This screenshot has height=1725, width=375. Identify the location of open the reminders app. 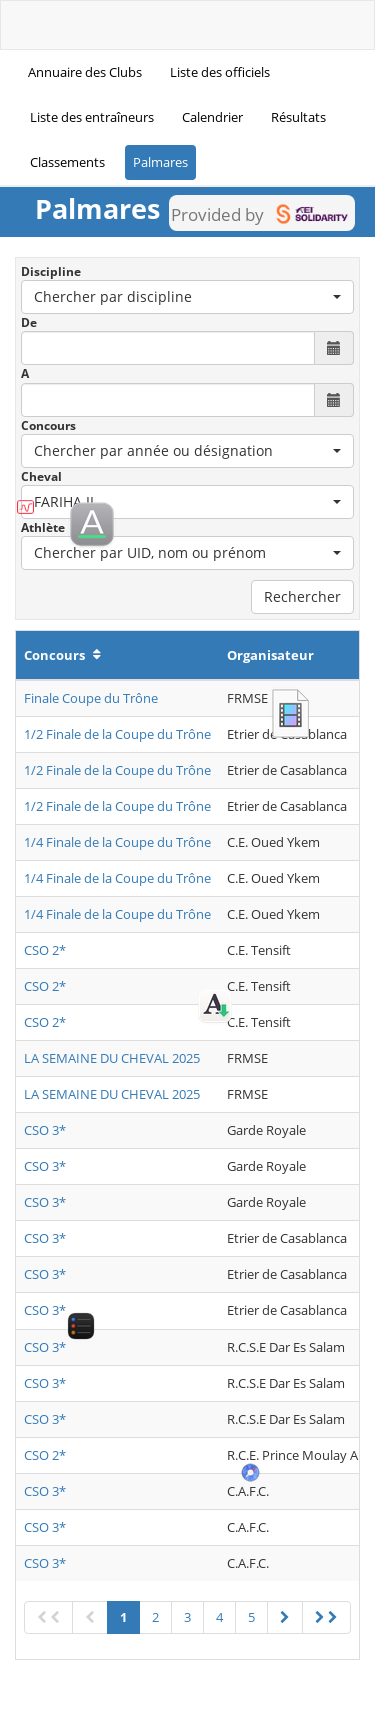
(81, 1326).